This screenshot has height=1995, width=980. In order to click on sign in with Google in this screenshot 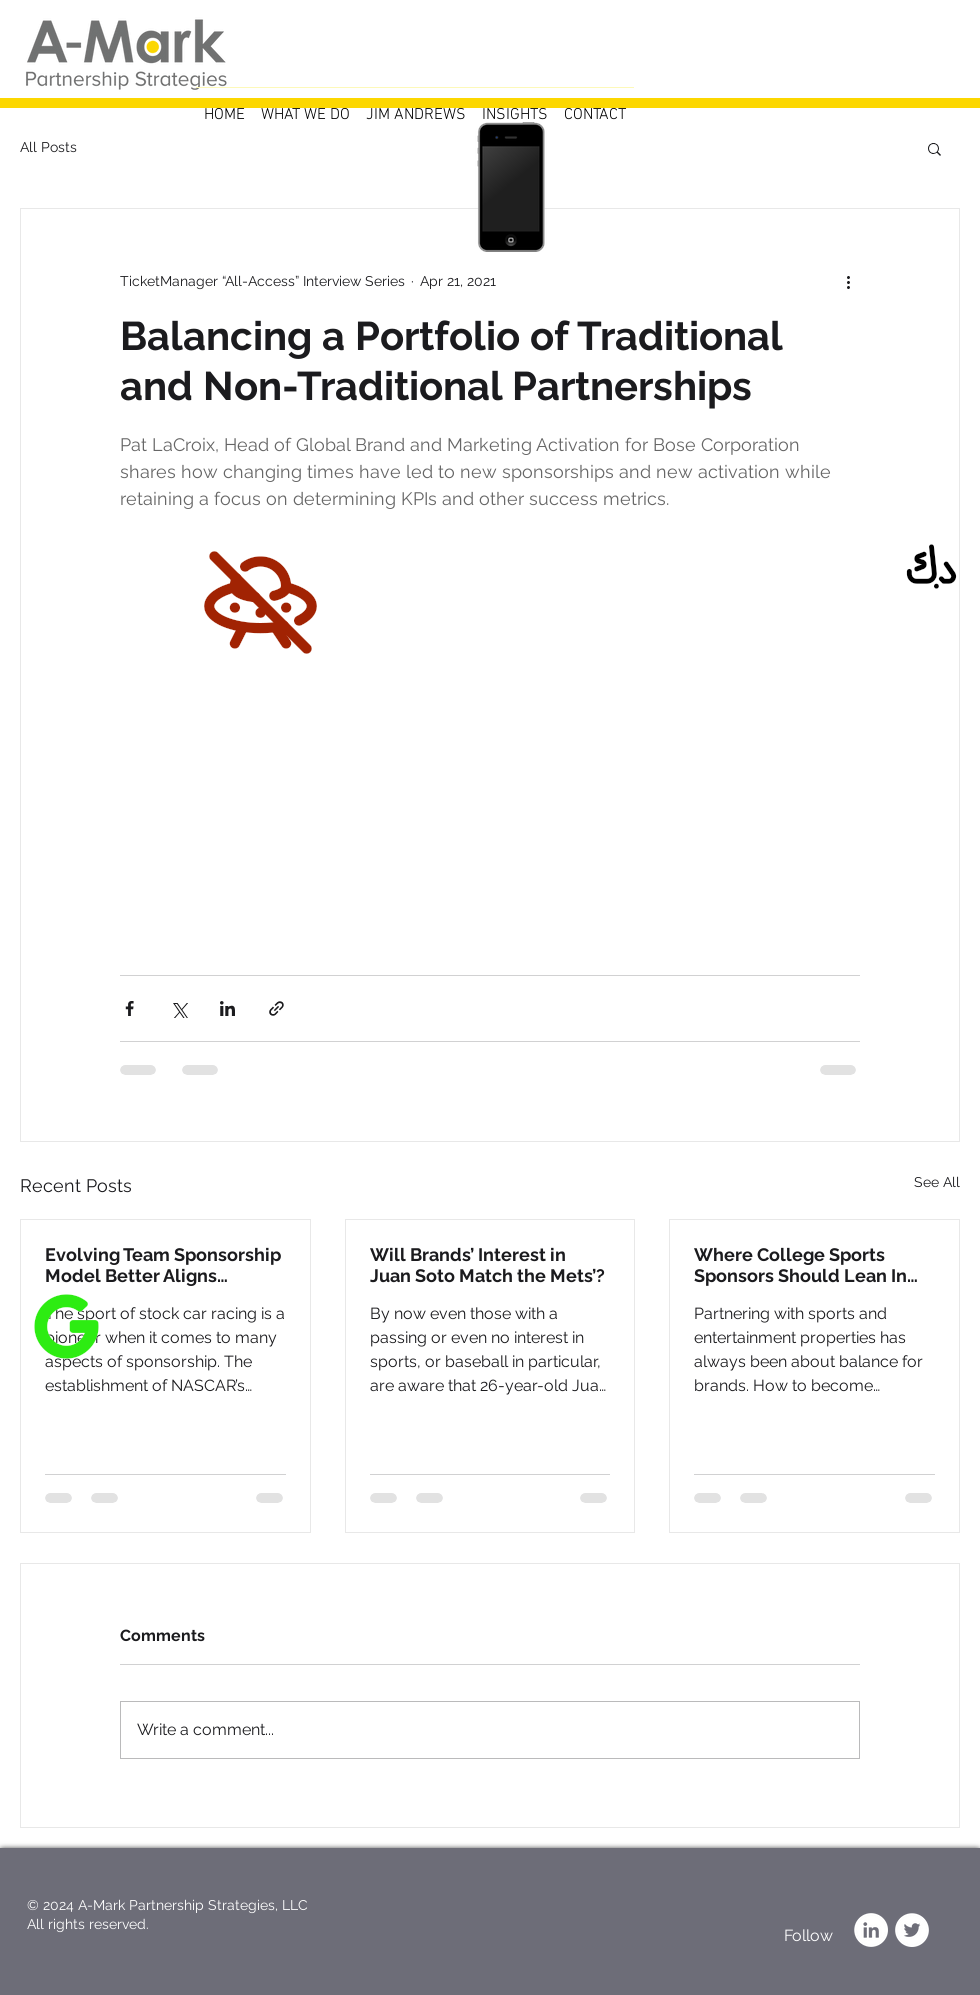, I will do `click(66, 1326)`.